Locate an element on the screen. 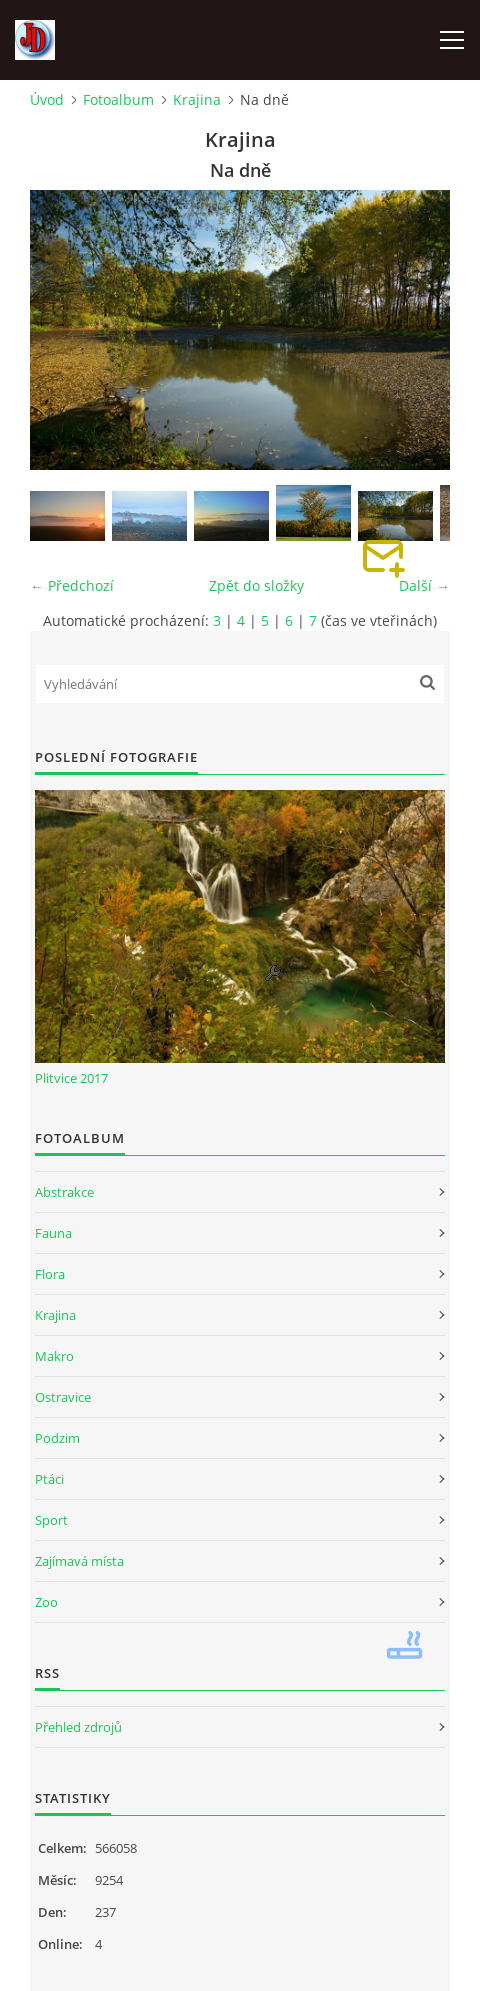 The image size is (480, 1991). access settings or configuration options is located at coordinates (273, 973).